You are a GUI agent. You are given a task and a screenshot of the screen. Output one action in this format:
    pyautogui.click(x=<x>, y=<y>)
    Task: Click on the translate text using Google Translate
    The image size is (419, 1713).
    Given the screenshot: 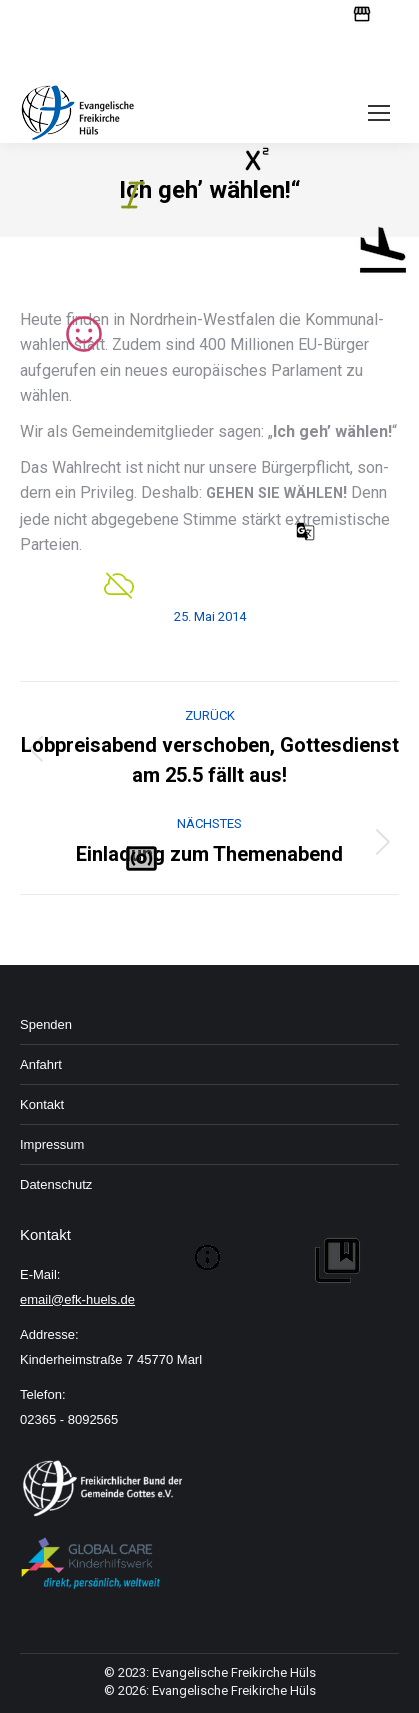 What is the action you would take?
    pyautogui.click(x=305, y=531)
    